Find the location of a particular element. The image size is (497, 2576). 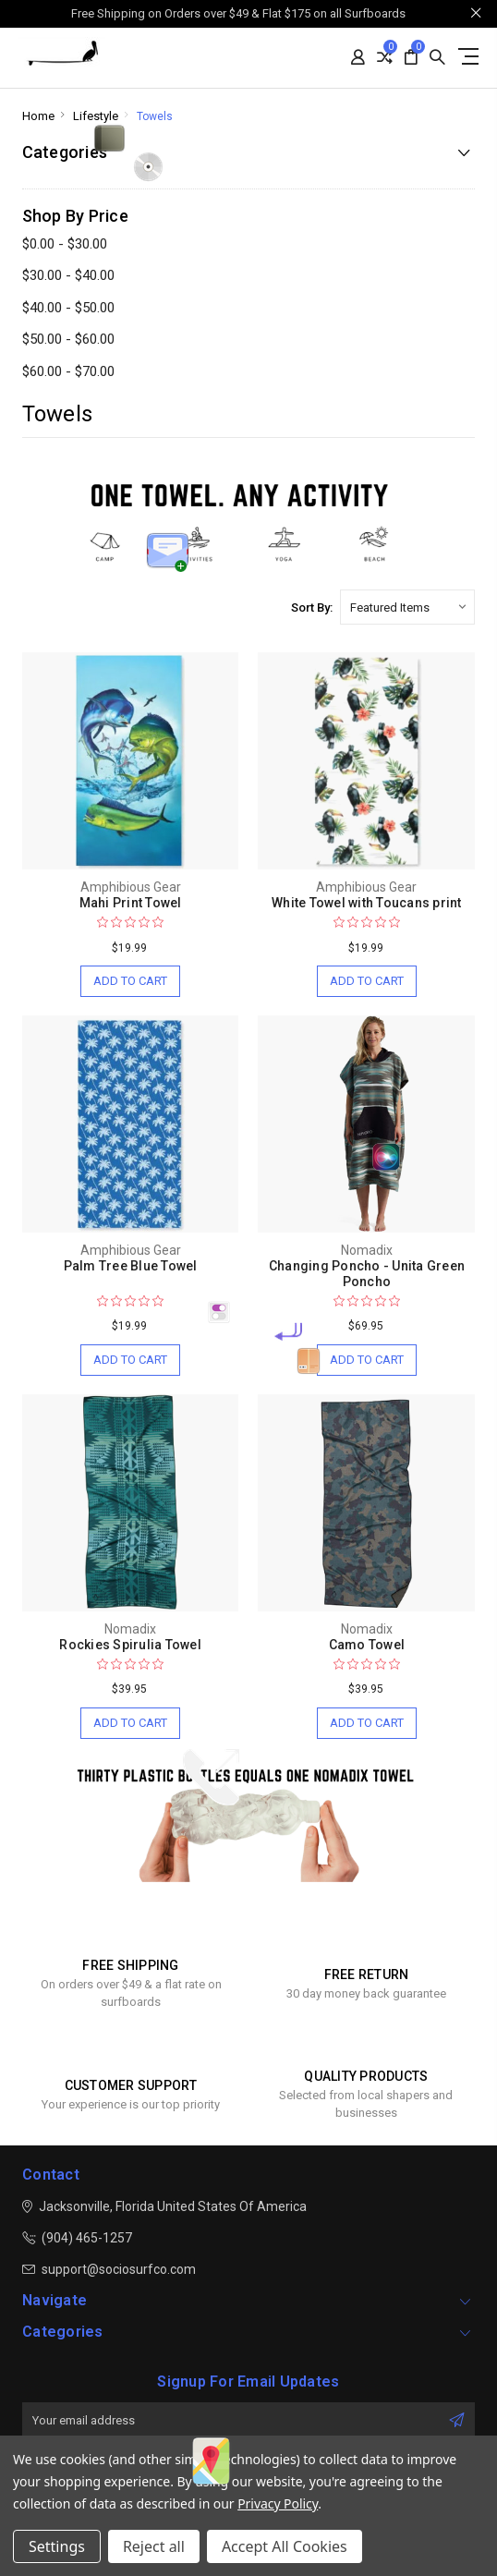

indicates an outgoing call was made is located at coordinates (211, 1777).